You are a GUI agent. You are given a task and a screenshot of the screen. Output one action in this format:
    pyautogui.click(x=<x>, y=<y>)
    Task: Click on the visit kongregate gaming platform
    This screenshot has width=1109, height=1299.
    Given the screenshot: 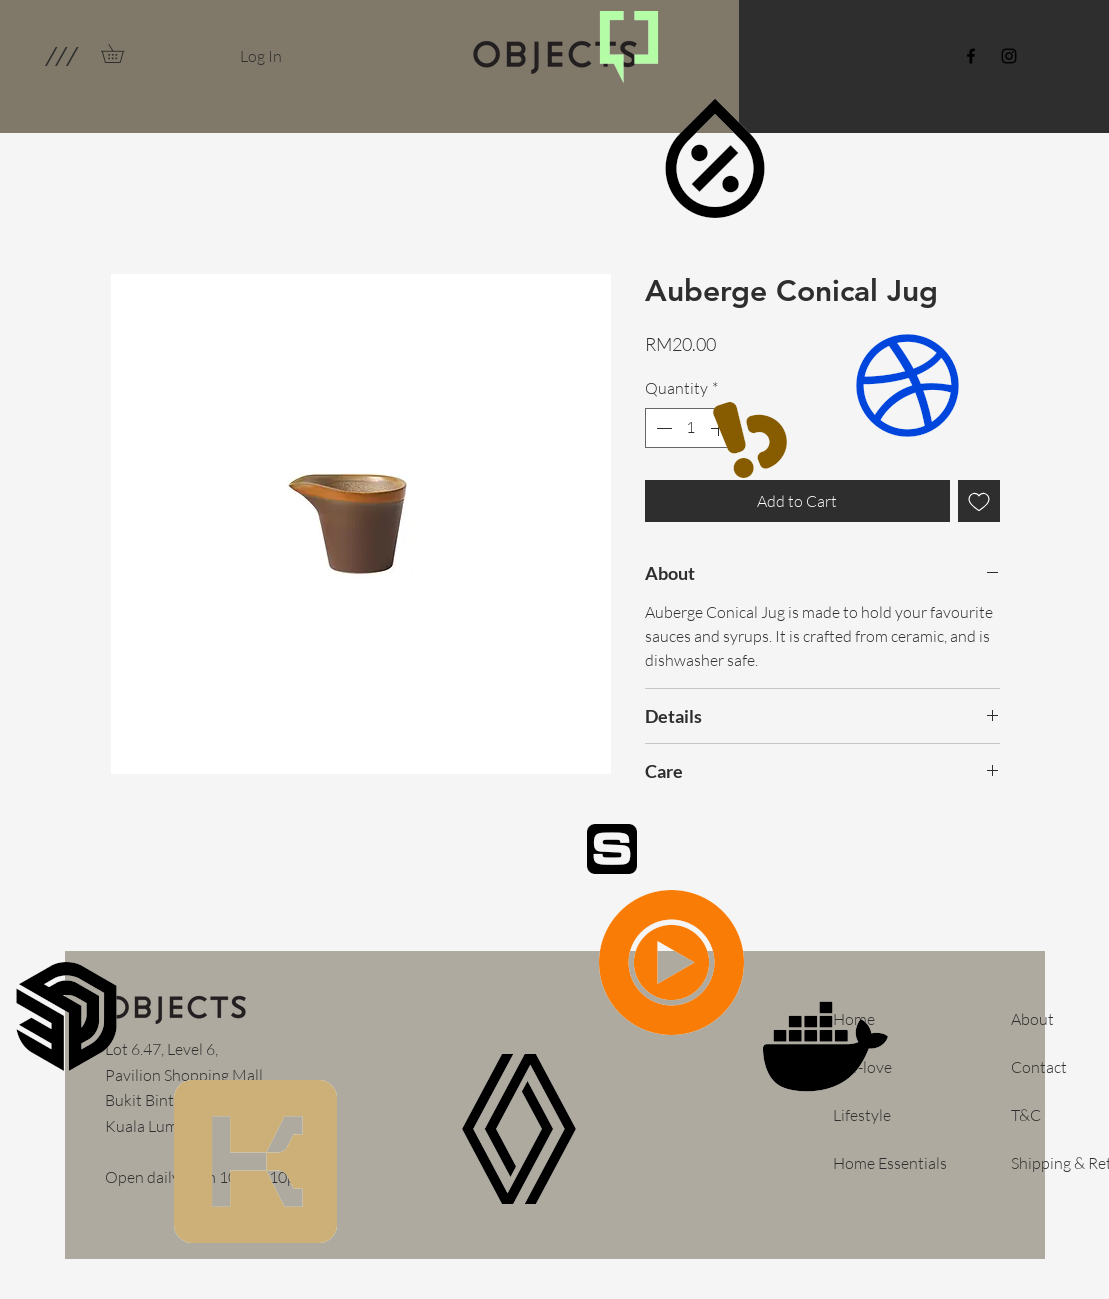 What is the action you would take?
    pyautogui.click(x=255, y=1161)
    